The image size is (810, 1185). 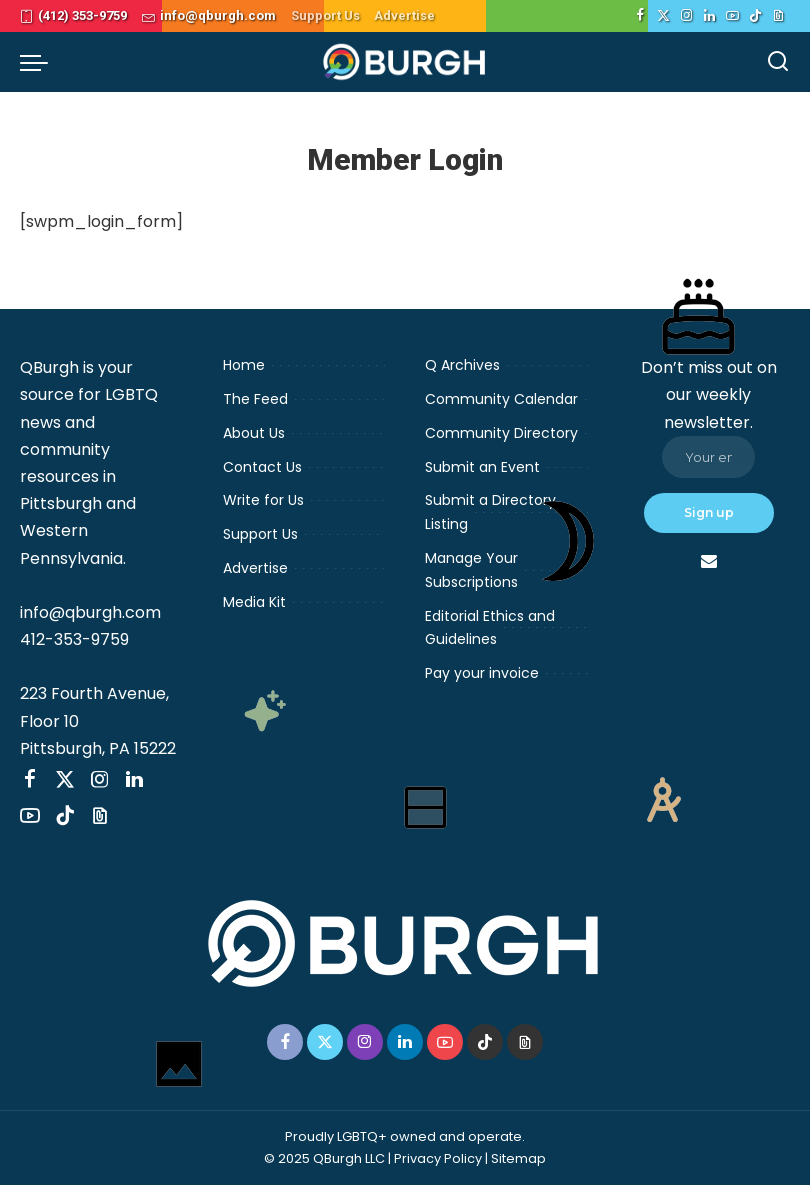 I want to click on indicates AI-generated or enhanced content, so click(x=264, y=711).